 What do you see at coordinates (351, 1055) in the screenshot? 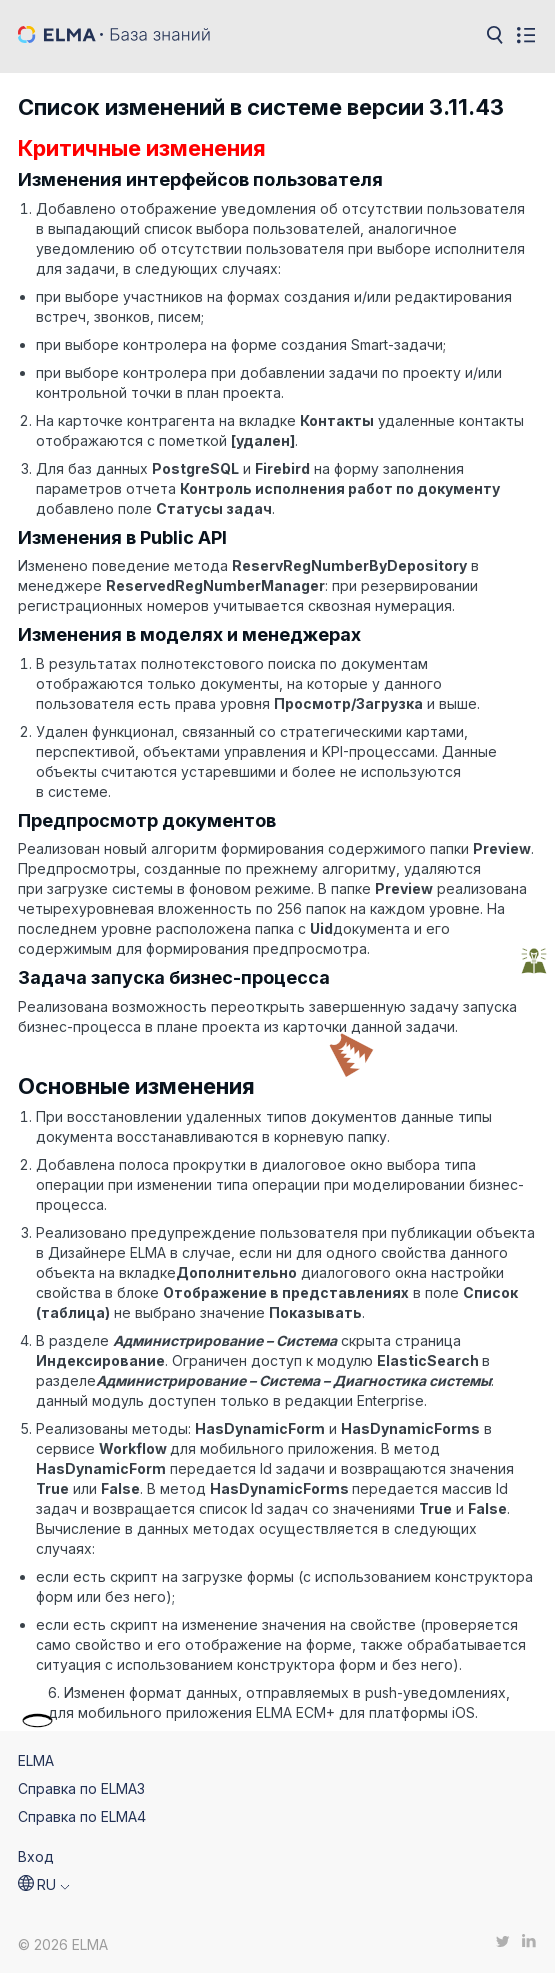
I see `attach or clip items together` at bounding box center [351, 1055].